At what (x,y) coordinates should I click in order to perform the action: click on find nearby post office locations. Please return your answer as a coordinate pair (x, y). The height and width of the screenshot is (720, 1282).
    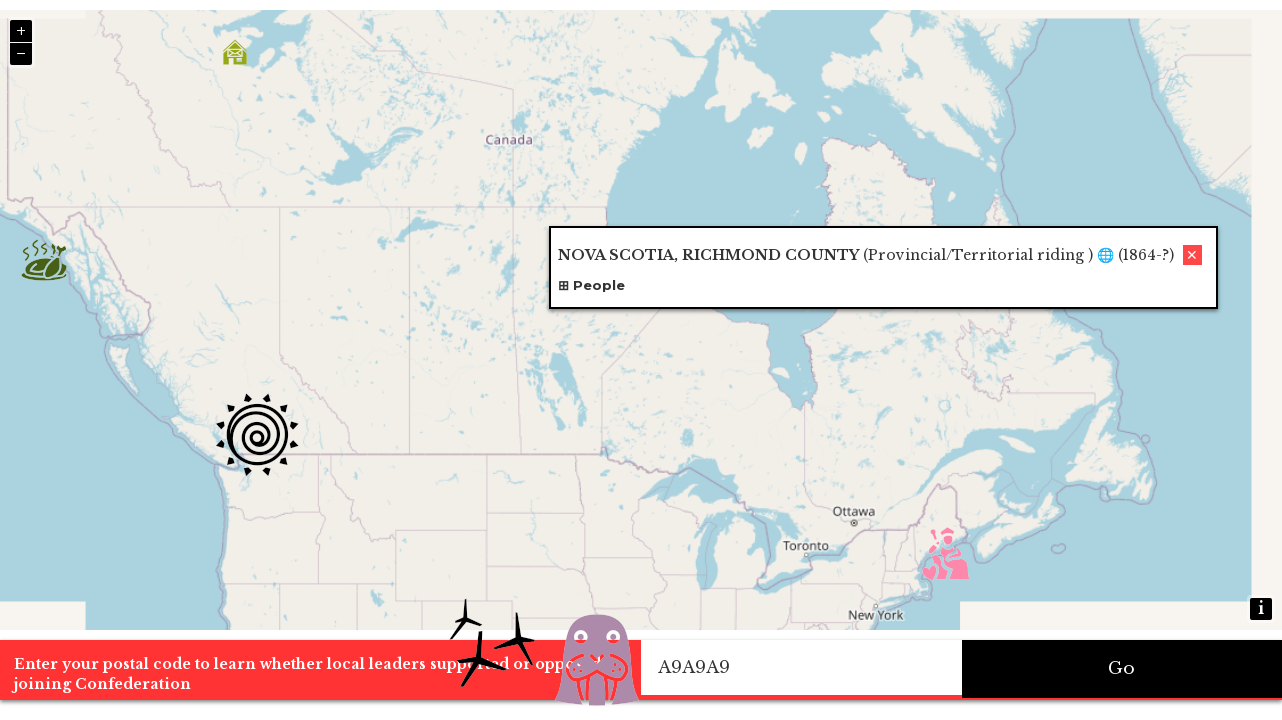
    Looking at the image, I should click on (235, 52).